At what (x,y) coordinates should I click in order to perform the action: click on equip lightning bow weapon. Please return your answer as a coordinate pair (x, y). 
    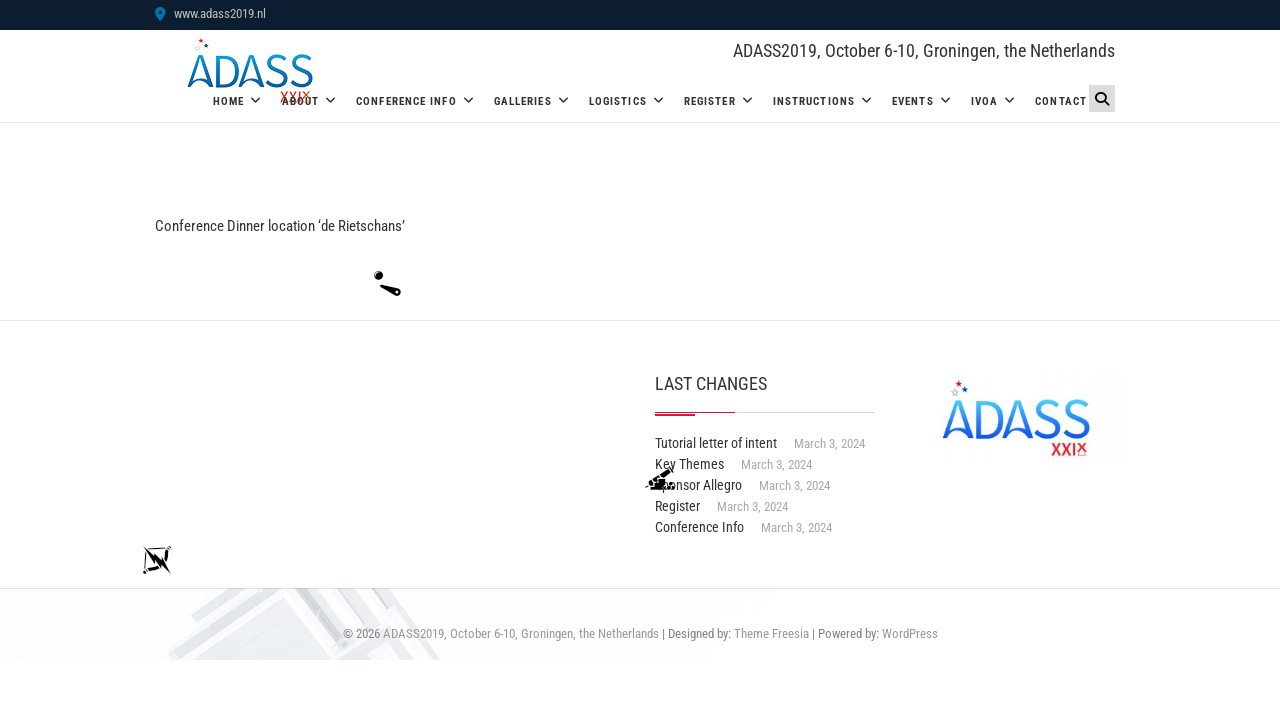
    Looking at the image, I should click on (157, 560).